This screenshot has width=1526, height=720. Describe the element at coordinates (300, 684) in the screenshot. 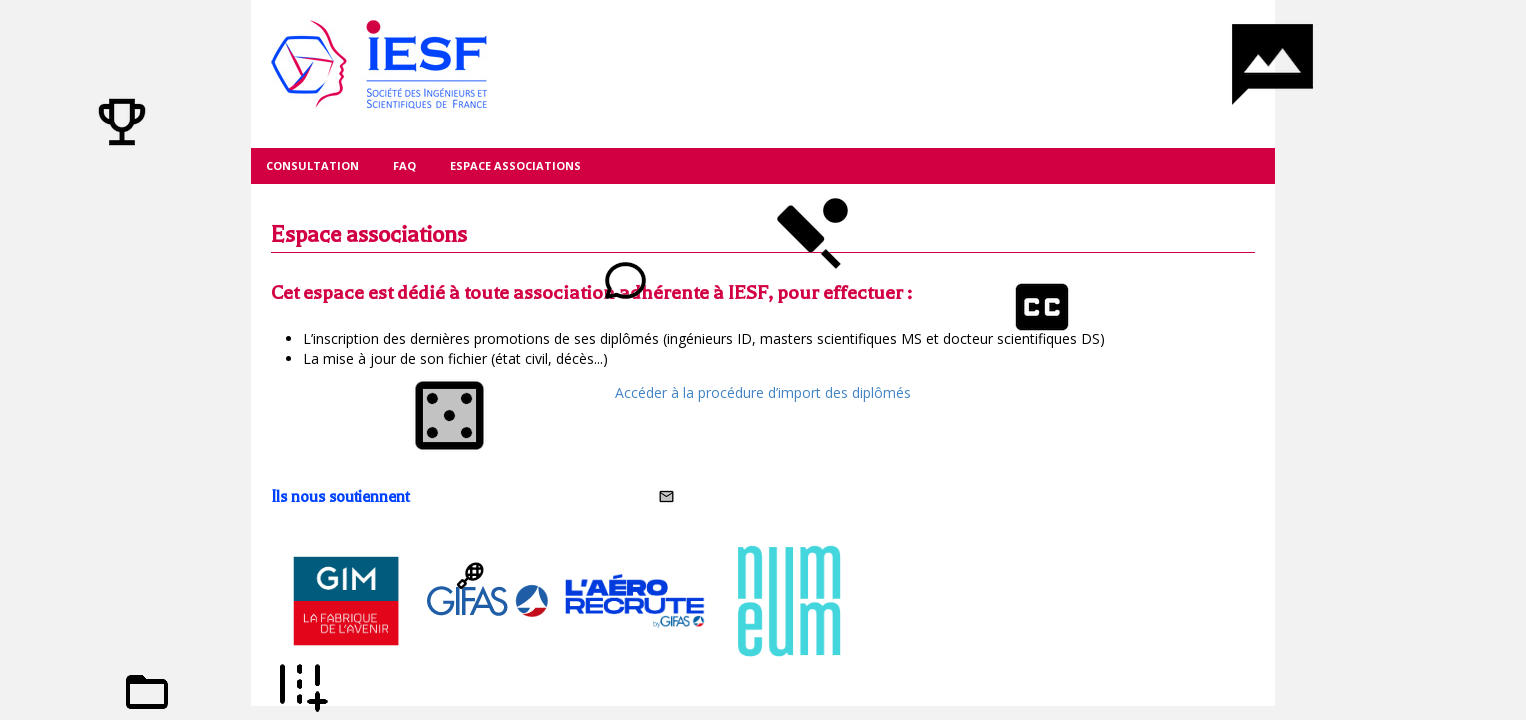

I see `add a new road to the map` at that location.